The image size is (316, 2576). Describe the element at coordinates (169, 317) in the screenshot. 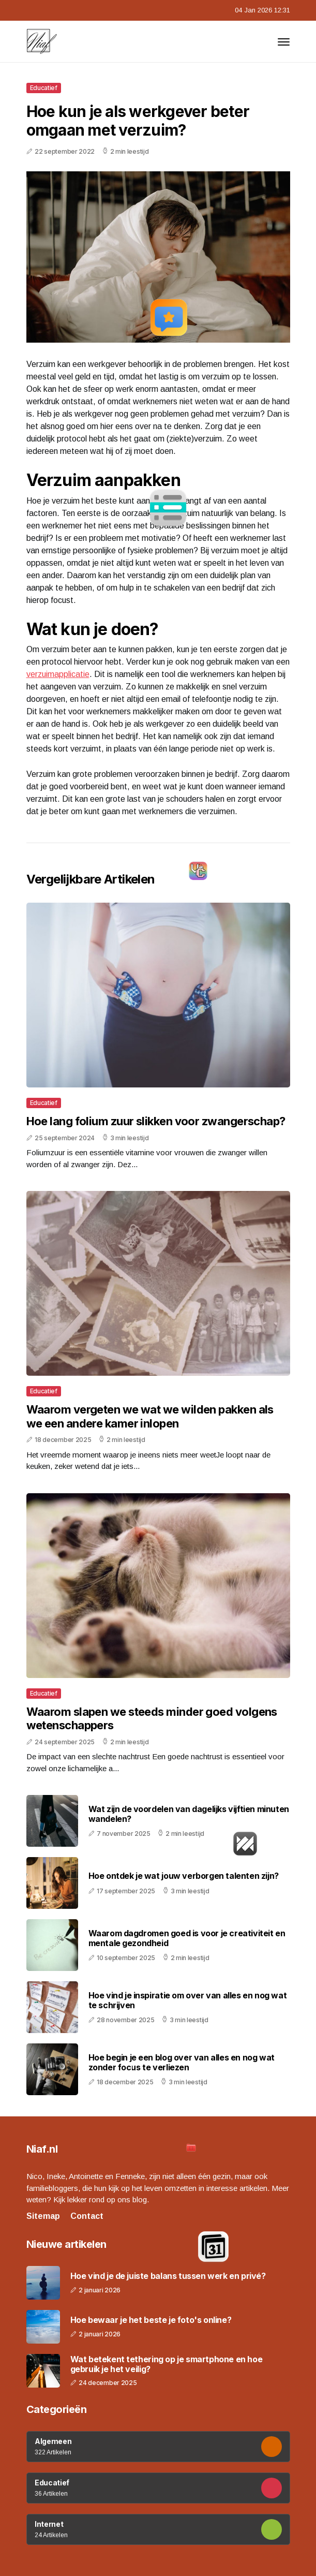

I see `open flare messaging app` at that location.